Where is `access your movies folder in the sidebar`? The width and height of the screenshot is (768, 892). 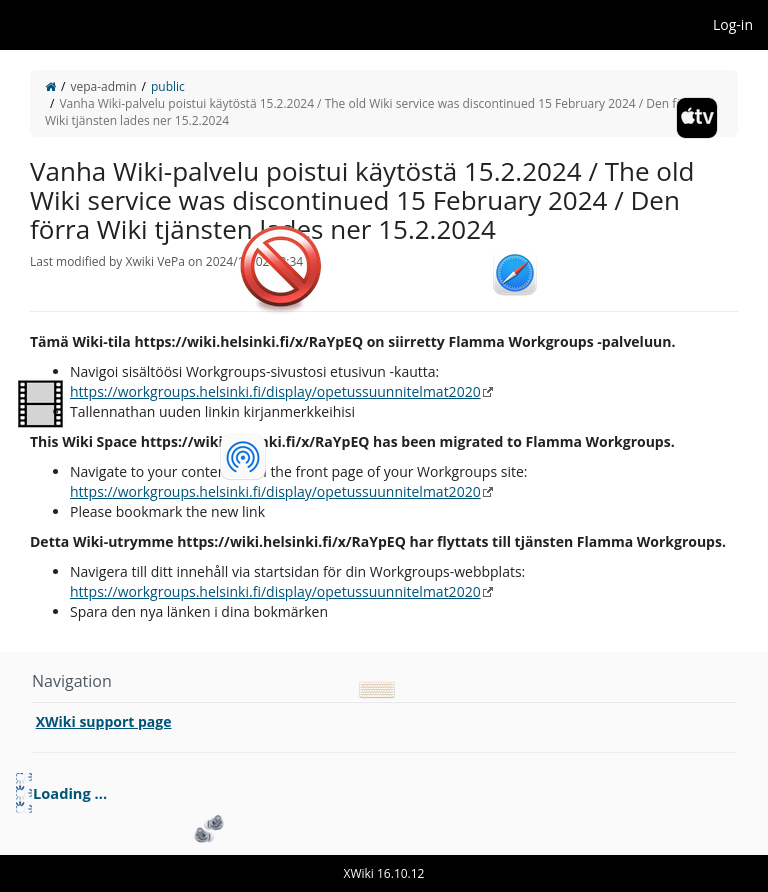
access your movies folder in the sidebar is located at coordinates (40, 403).